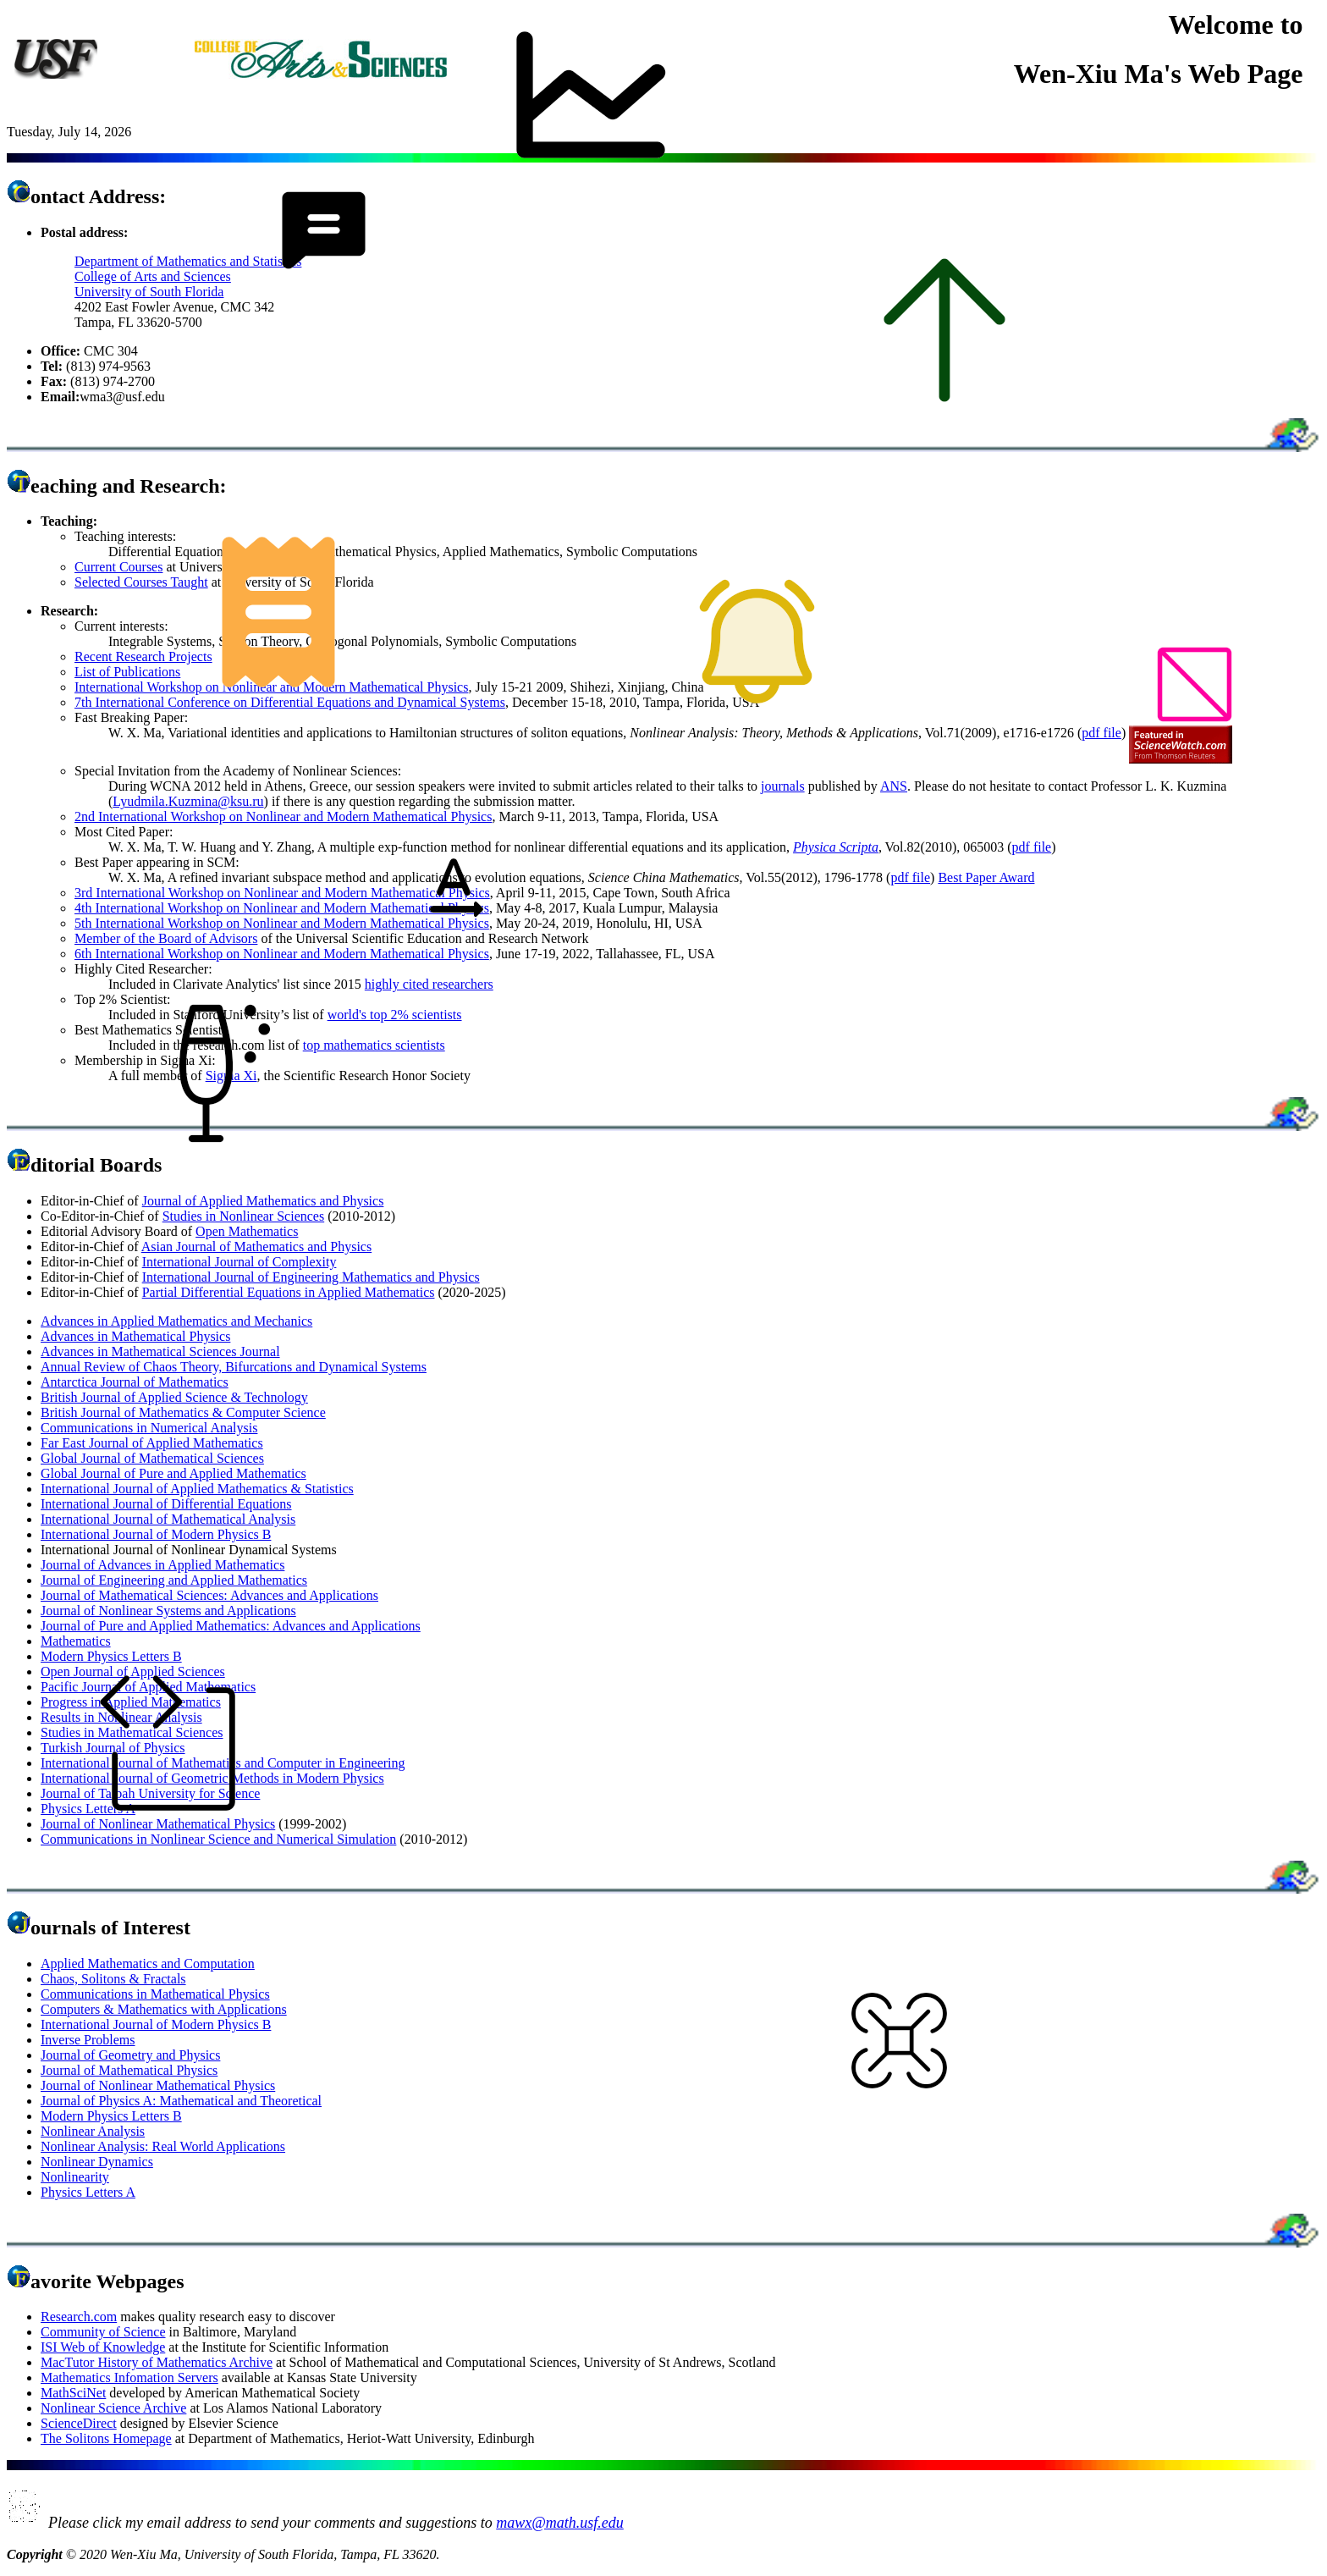 Image resolution: width=1327 pixels, height=2576 pixels. I want to click on insert a code block or snippet, so click(173, 1749).